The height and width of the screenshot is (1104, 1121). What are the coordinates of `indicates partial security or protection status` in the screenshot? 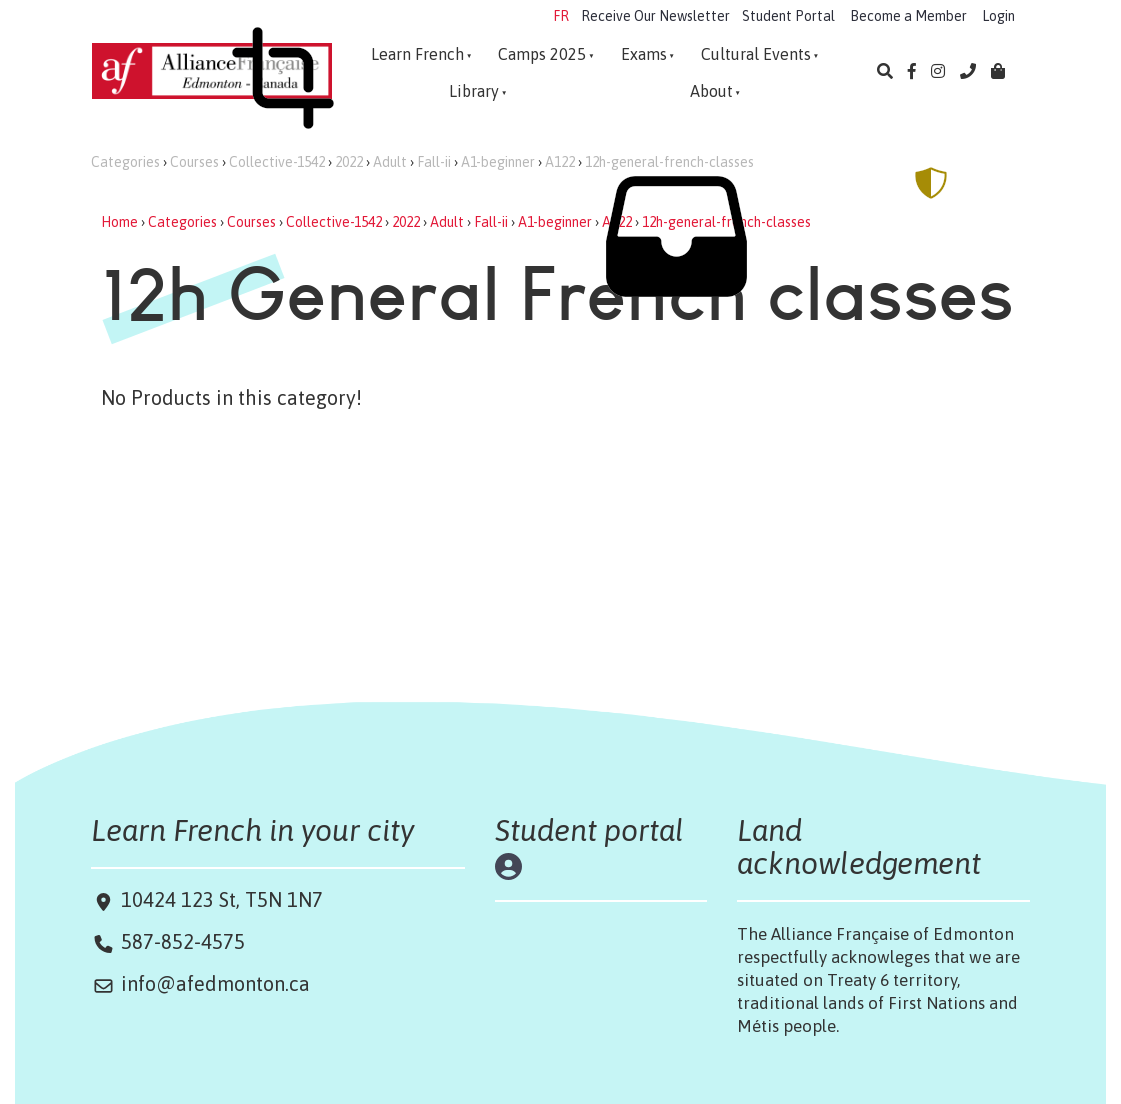 It's located at (931, 183).